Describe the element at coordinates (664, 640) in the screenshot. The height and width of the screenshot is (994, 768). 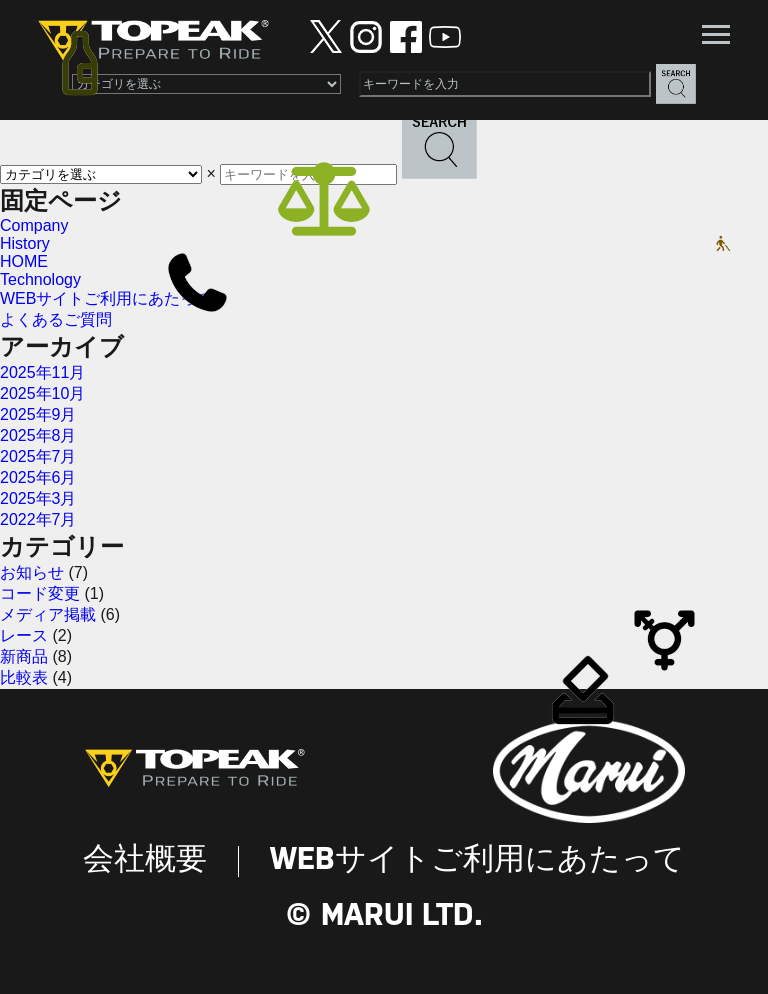
I see `indicates transgender or gender-diverse identity` at that location.